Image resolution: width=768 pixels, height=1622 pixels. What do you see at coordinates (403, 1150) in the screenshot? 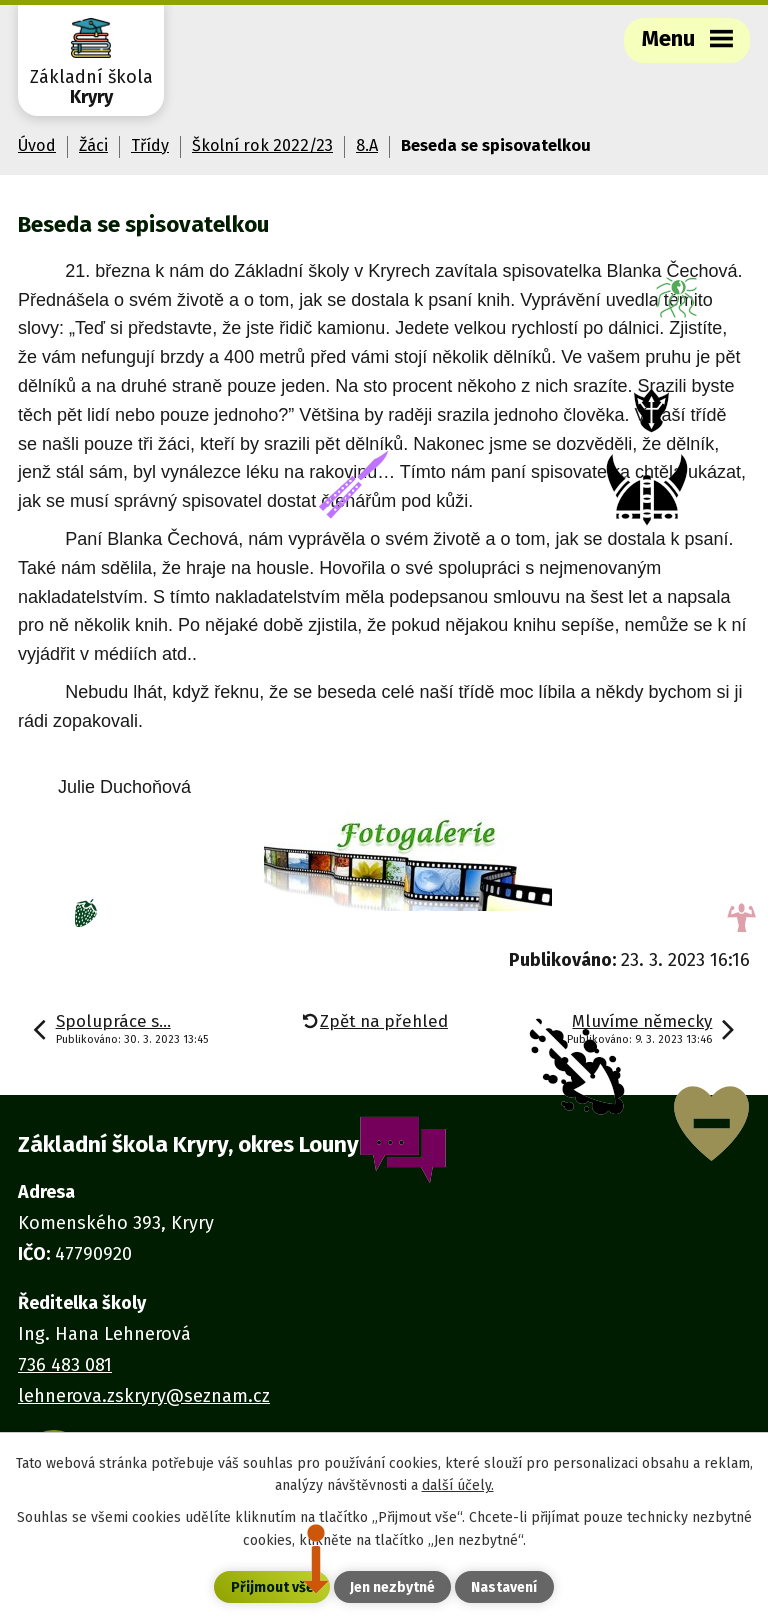
I see `open chat or messaging feature` at bounding box center [403, 1150].